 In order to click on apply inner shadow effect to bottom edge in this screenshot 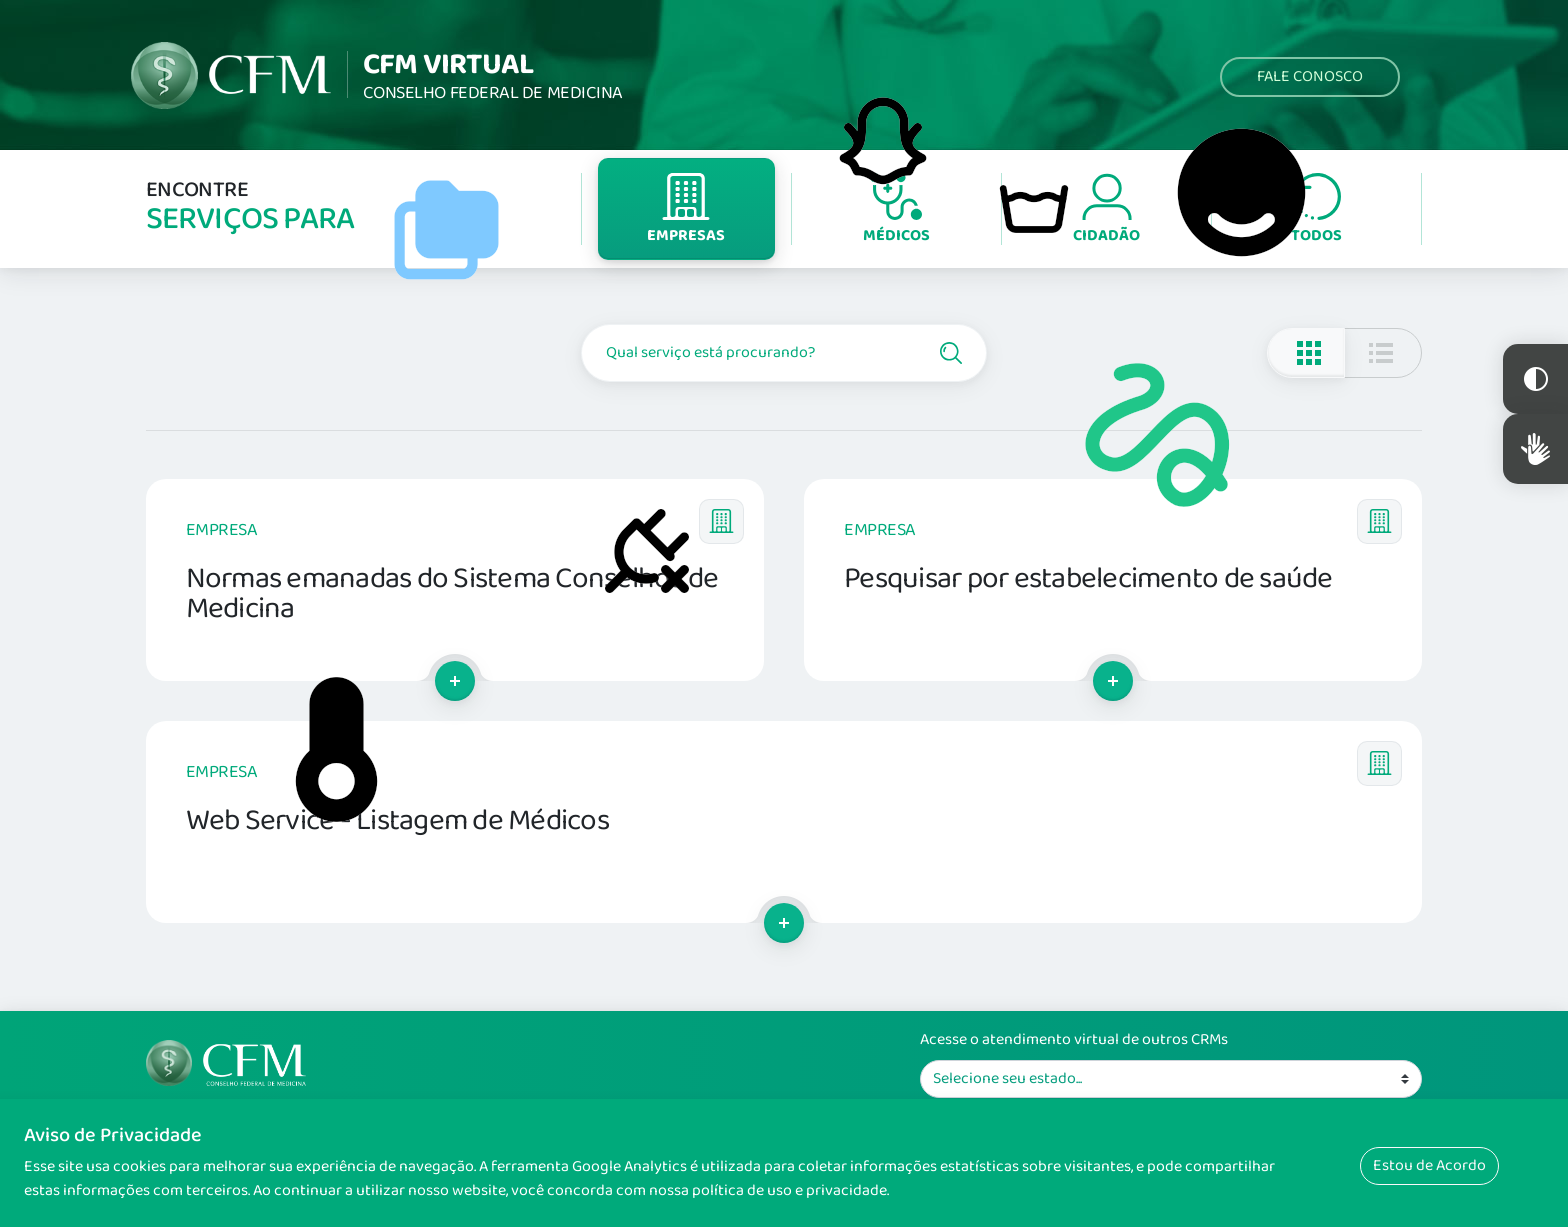, I will do `click(1241, 192)`.